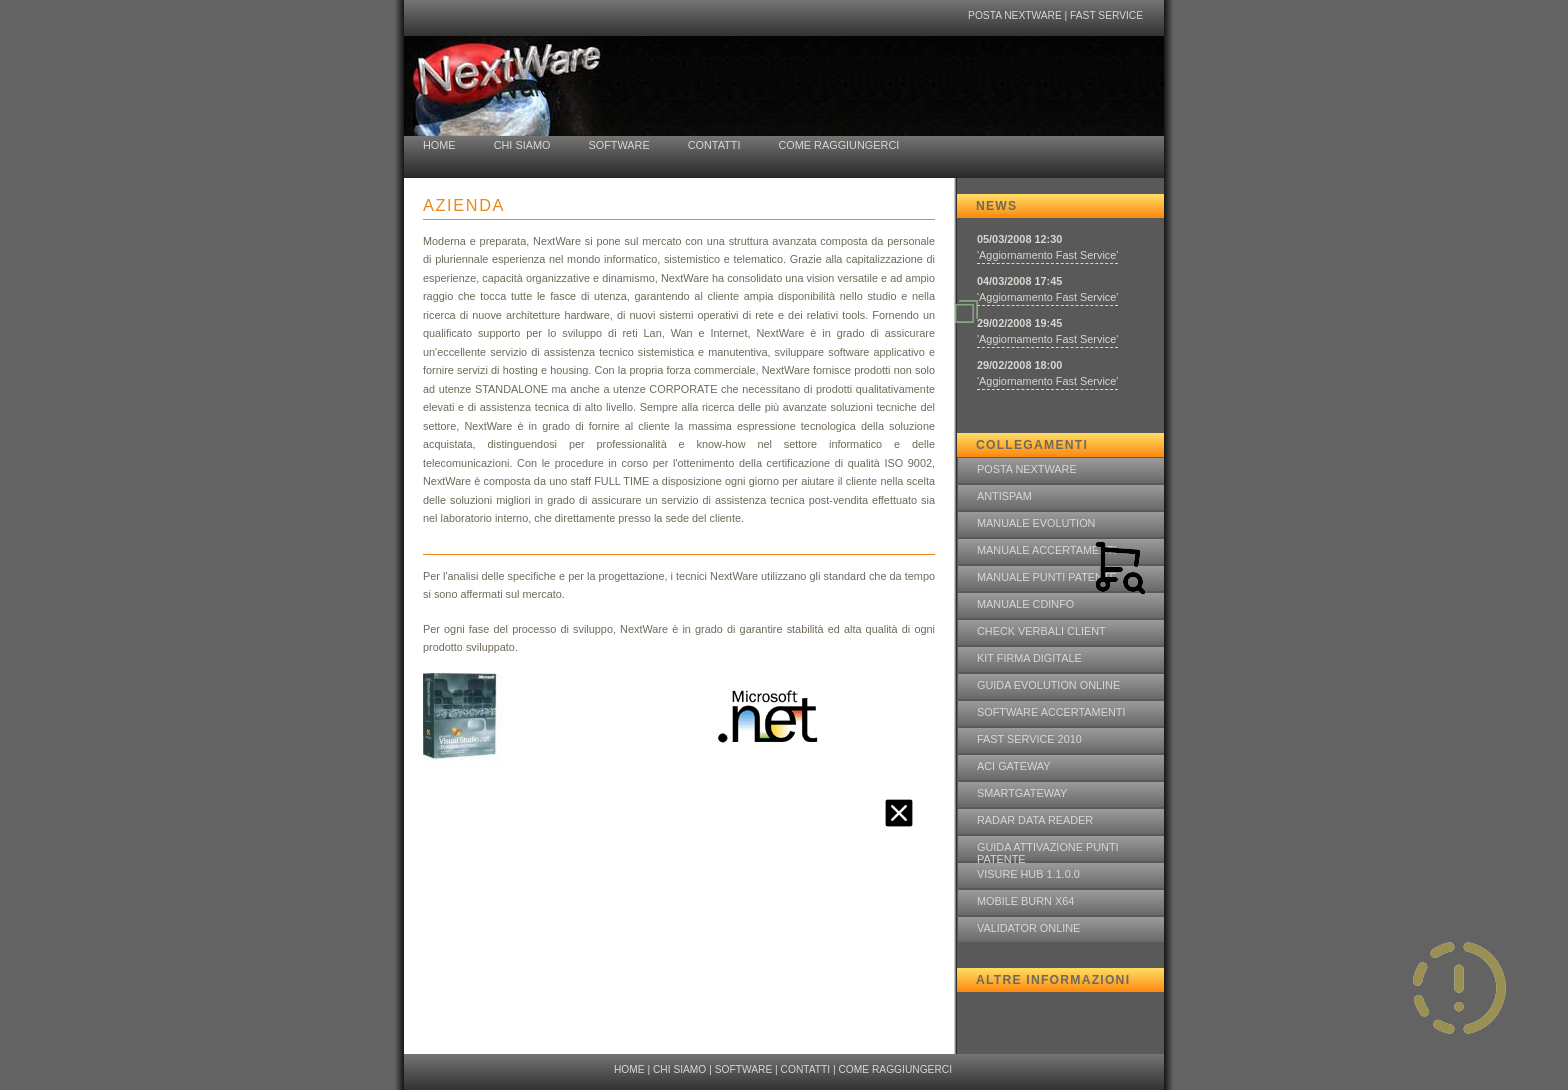  I want to click on search within your shopping cart, so click(1118, 567).